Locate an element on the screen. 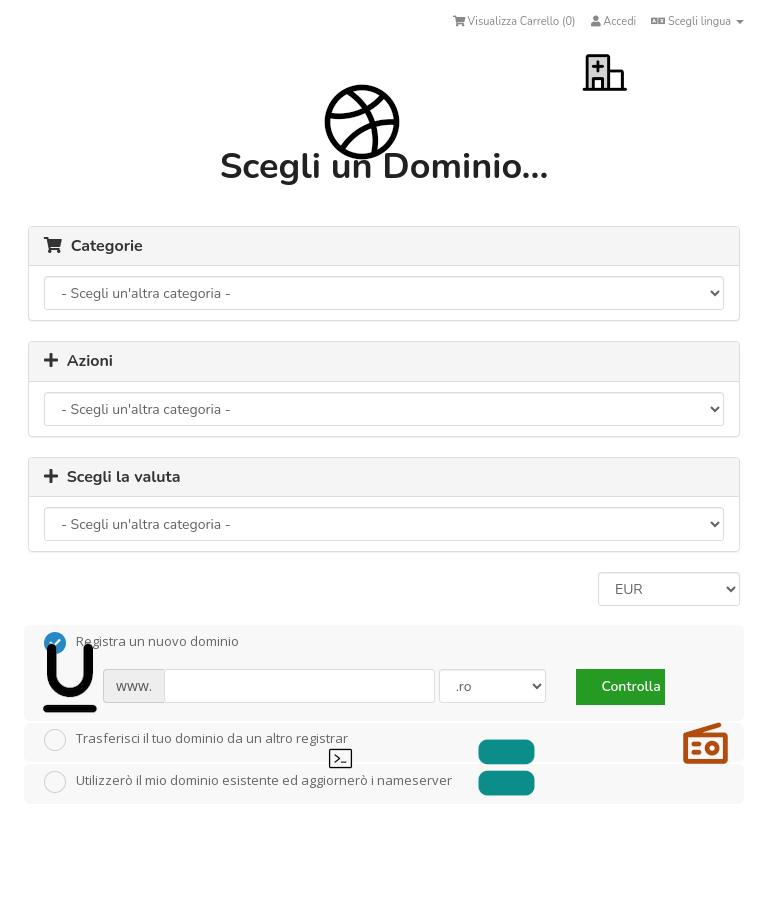  open radio or audio streaming is located at coordinates (705, 746).